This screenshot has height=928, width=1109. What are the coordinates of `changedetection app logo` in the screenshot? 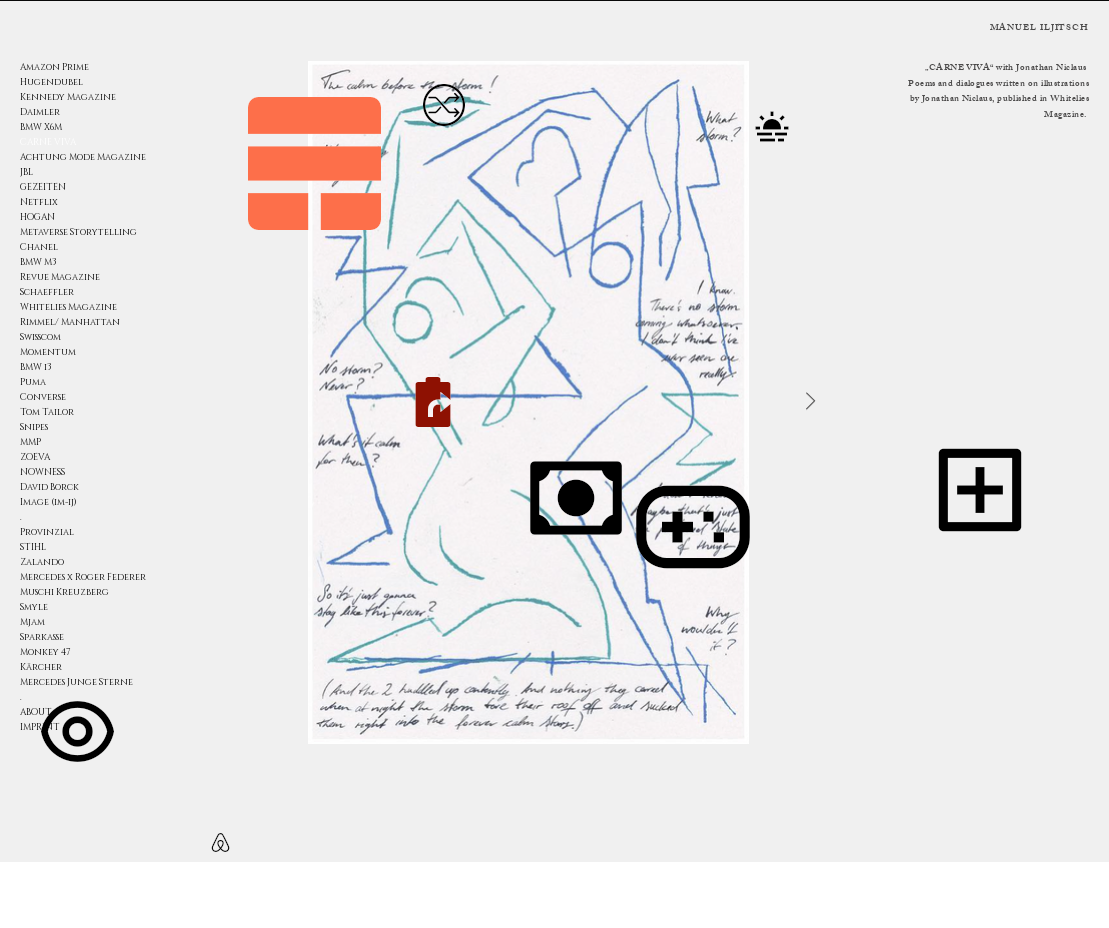 It's located at (444, 105).